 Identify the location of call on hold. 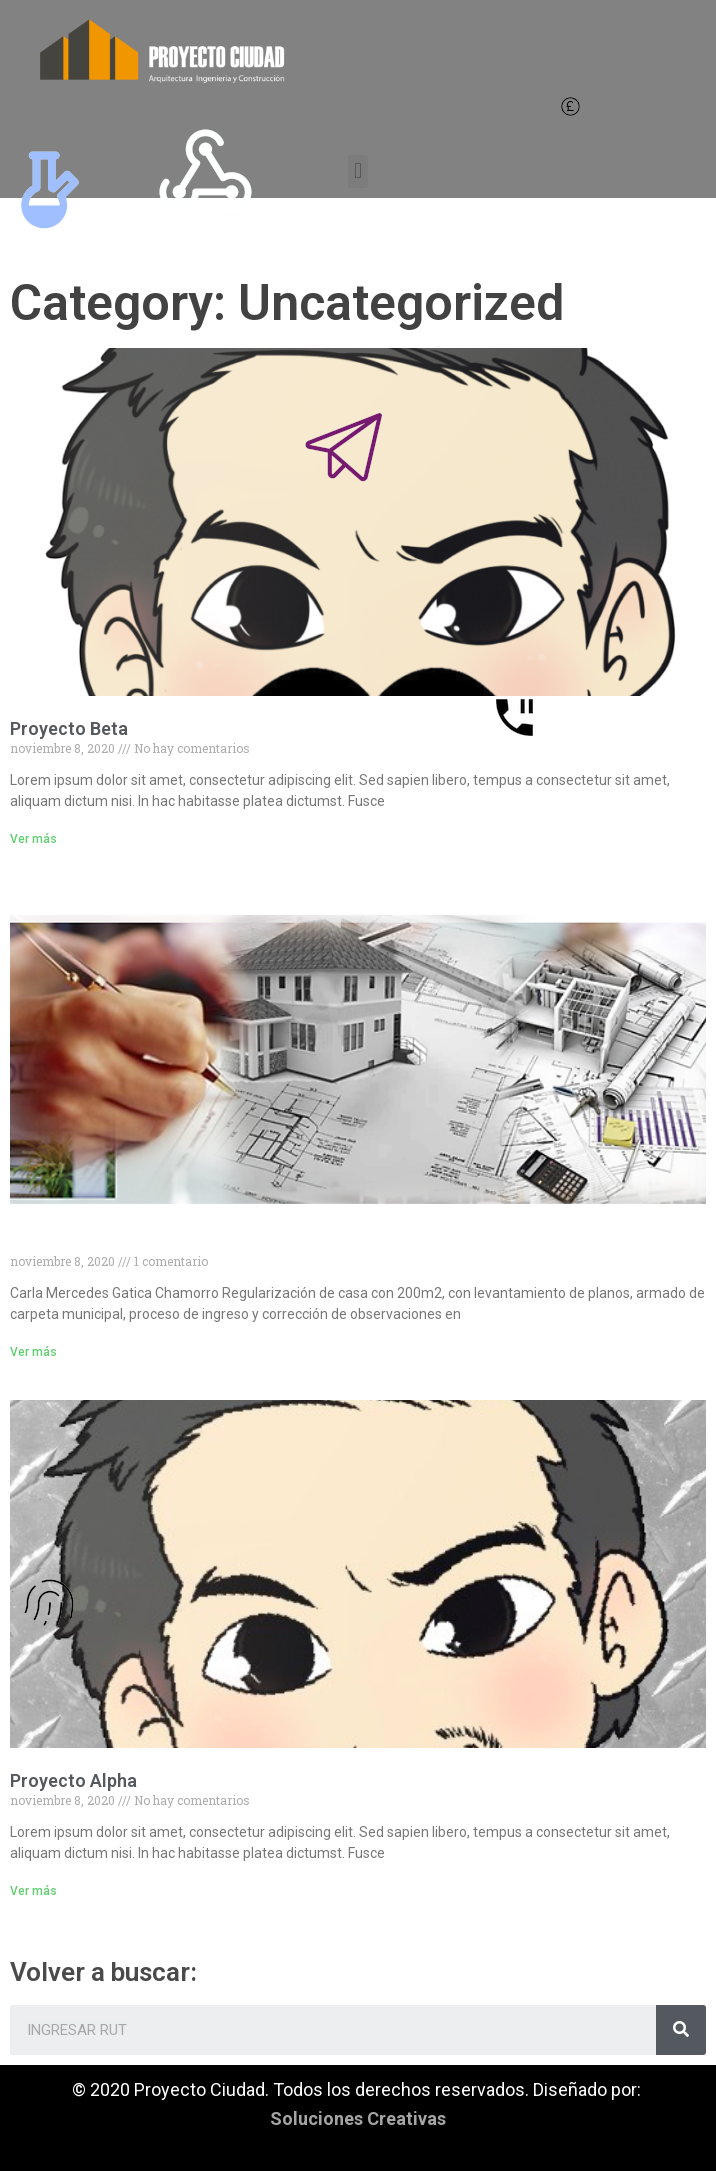
(514, 717).